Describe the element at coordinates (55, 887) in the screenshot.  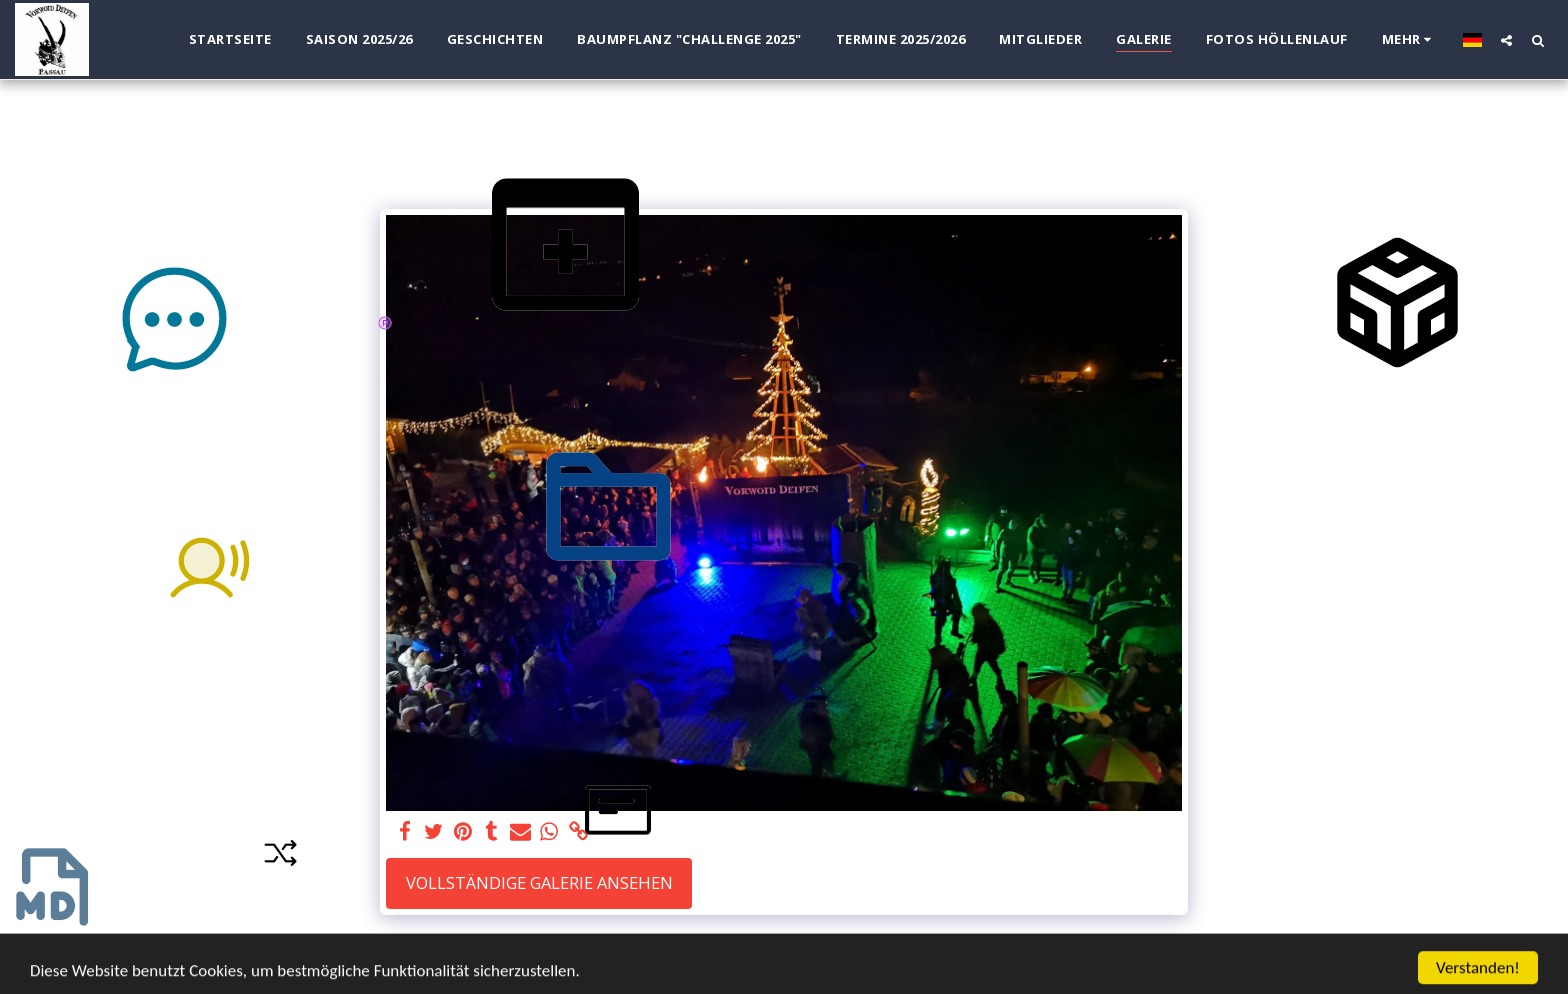
I see `open a markdown file` at that location.